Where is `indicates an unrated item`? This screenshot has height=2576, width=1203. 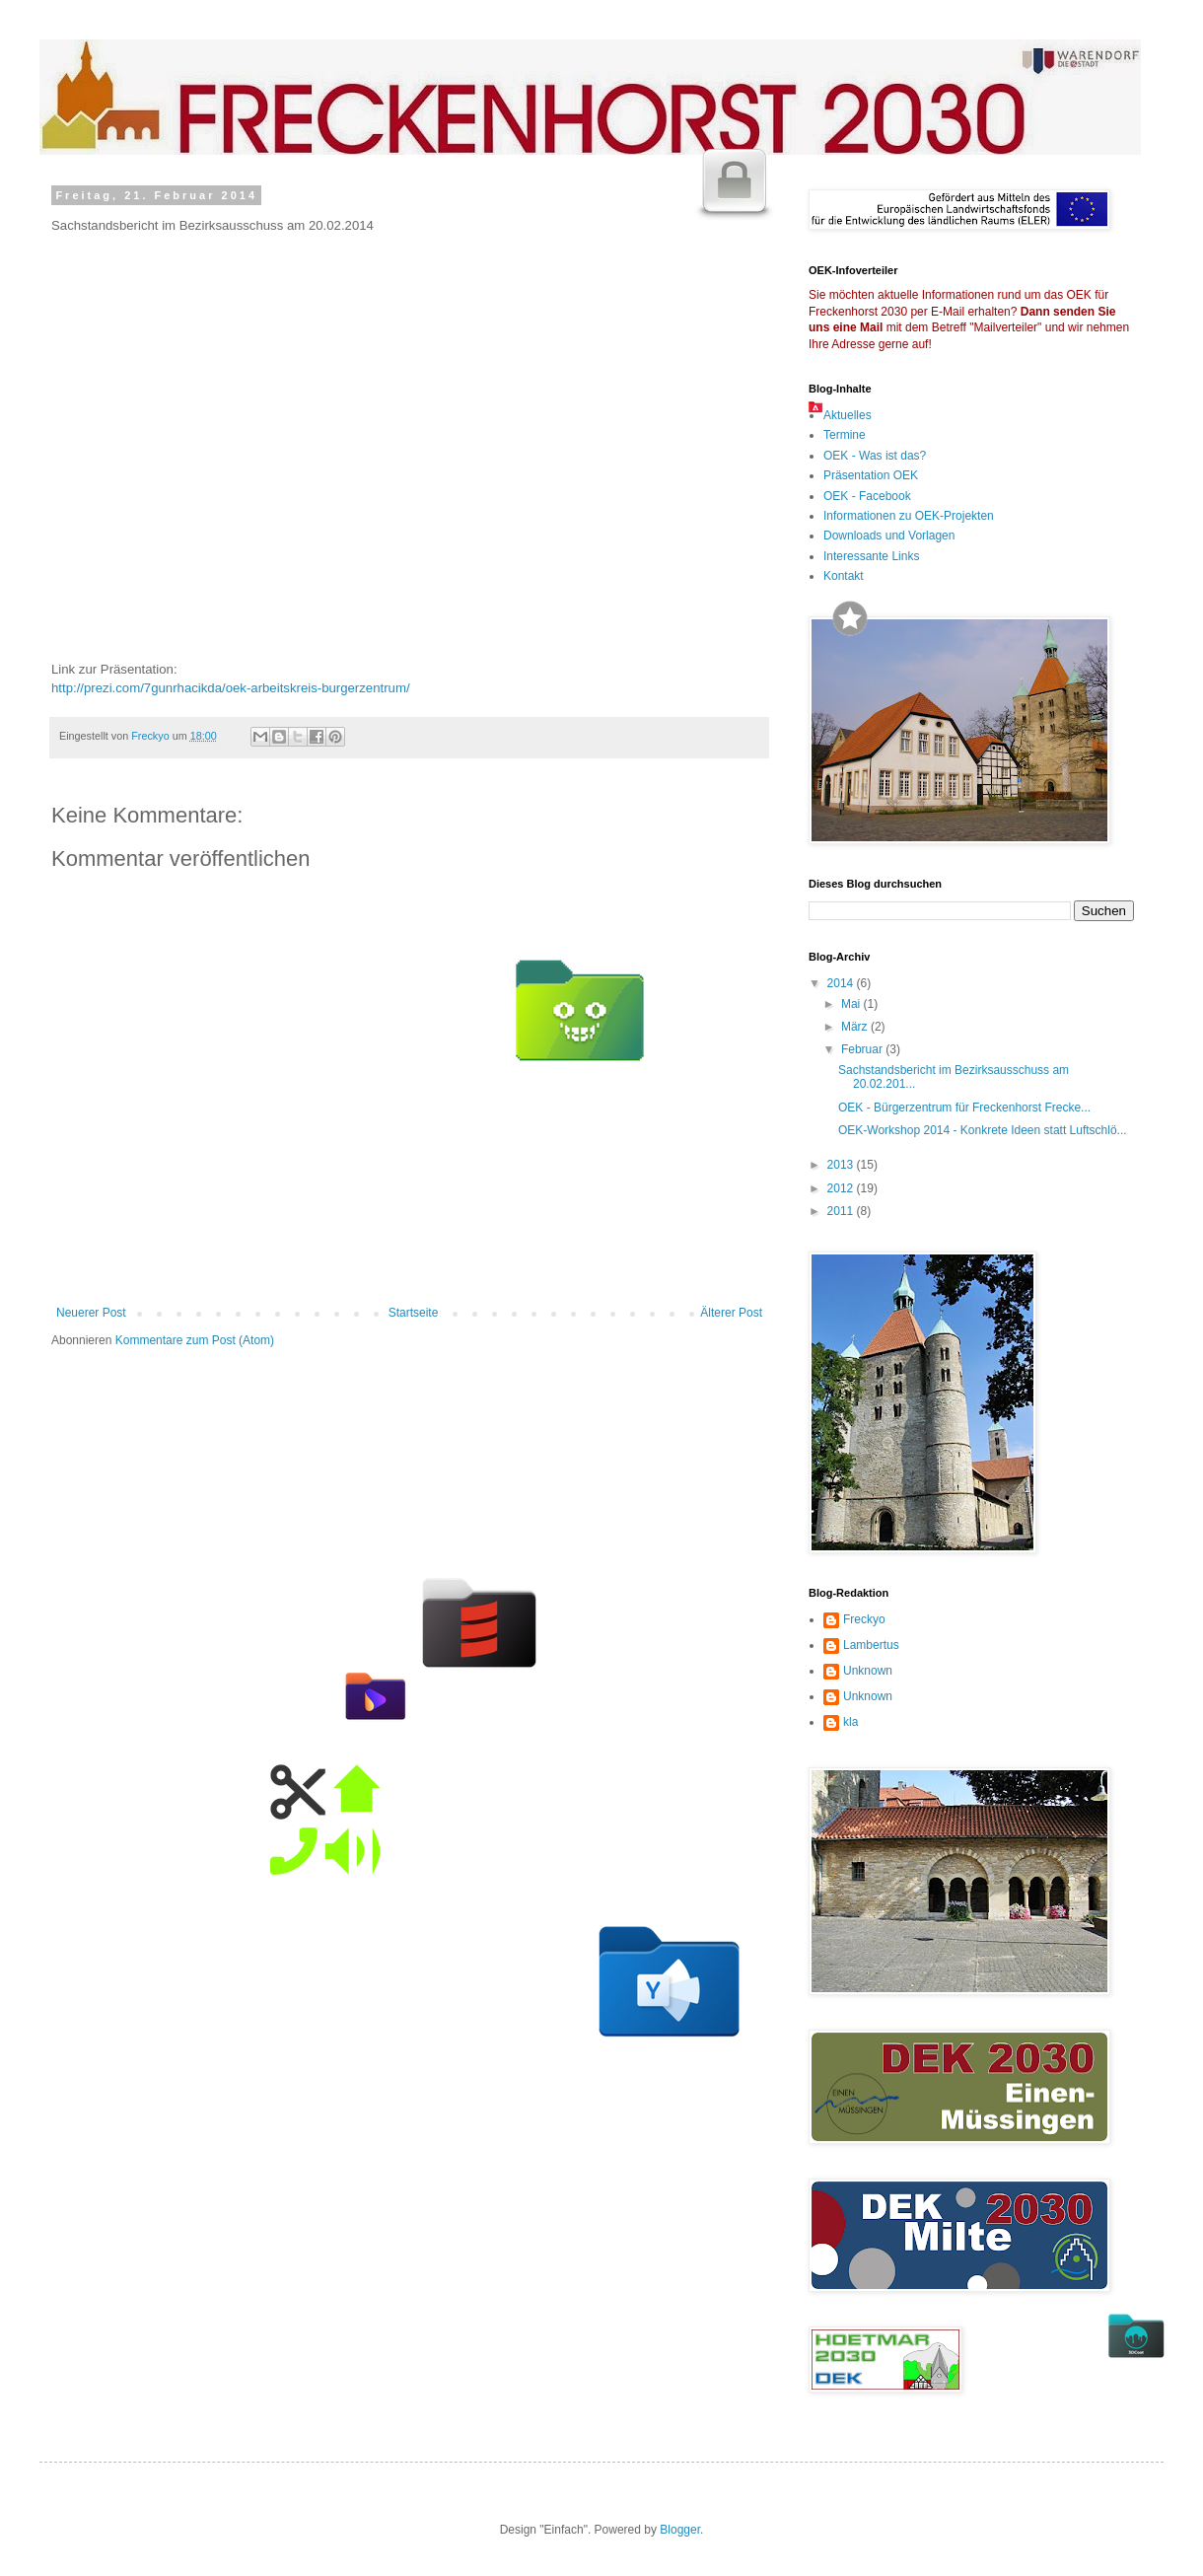
indicates an unrated item is located at coordinates (850, 618).